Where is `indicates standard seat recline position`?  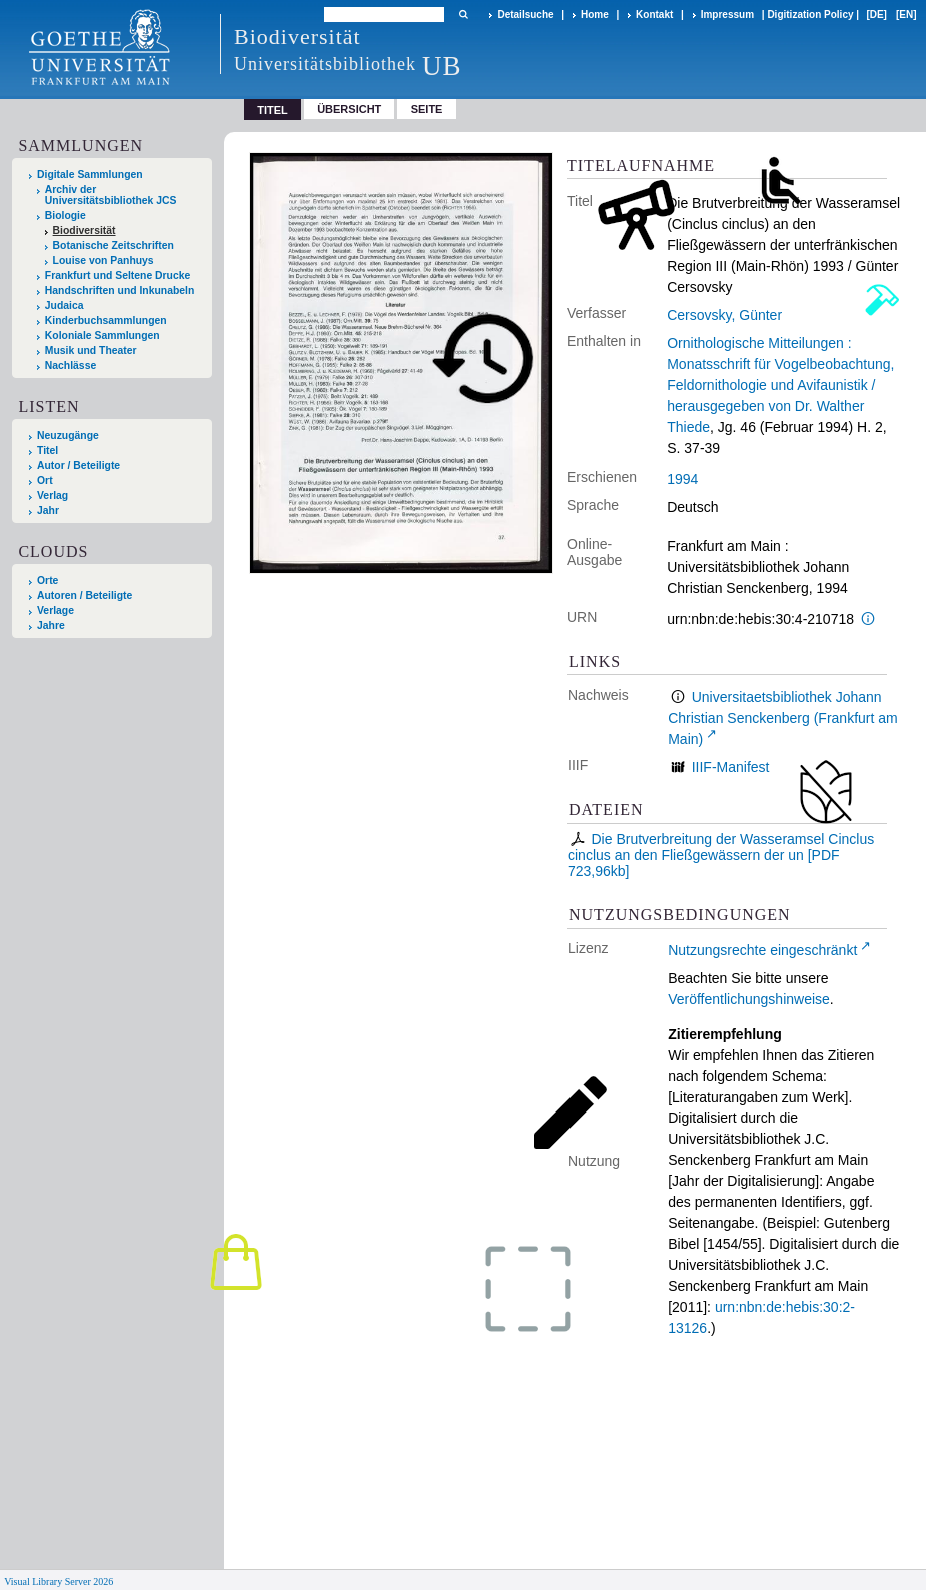 indicates standard seat recline position is located at coordinates (781, 181).